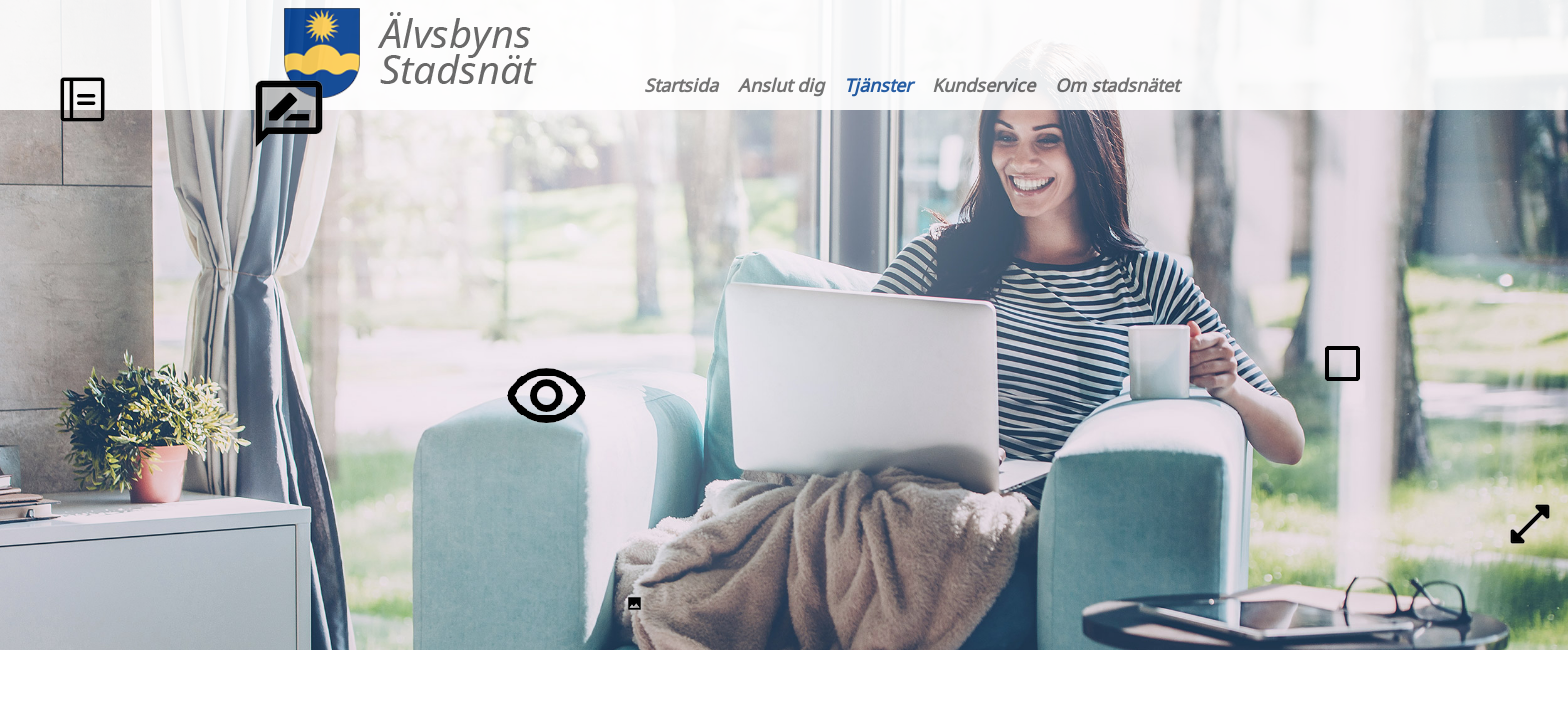  What do you see at coordinates (289, 114) in the screenshot?
I see `write a review or feedback` at bounding box center [289, 114].